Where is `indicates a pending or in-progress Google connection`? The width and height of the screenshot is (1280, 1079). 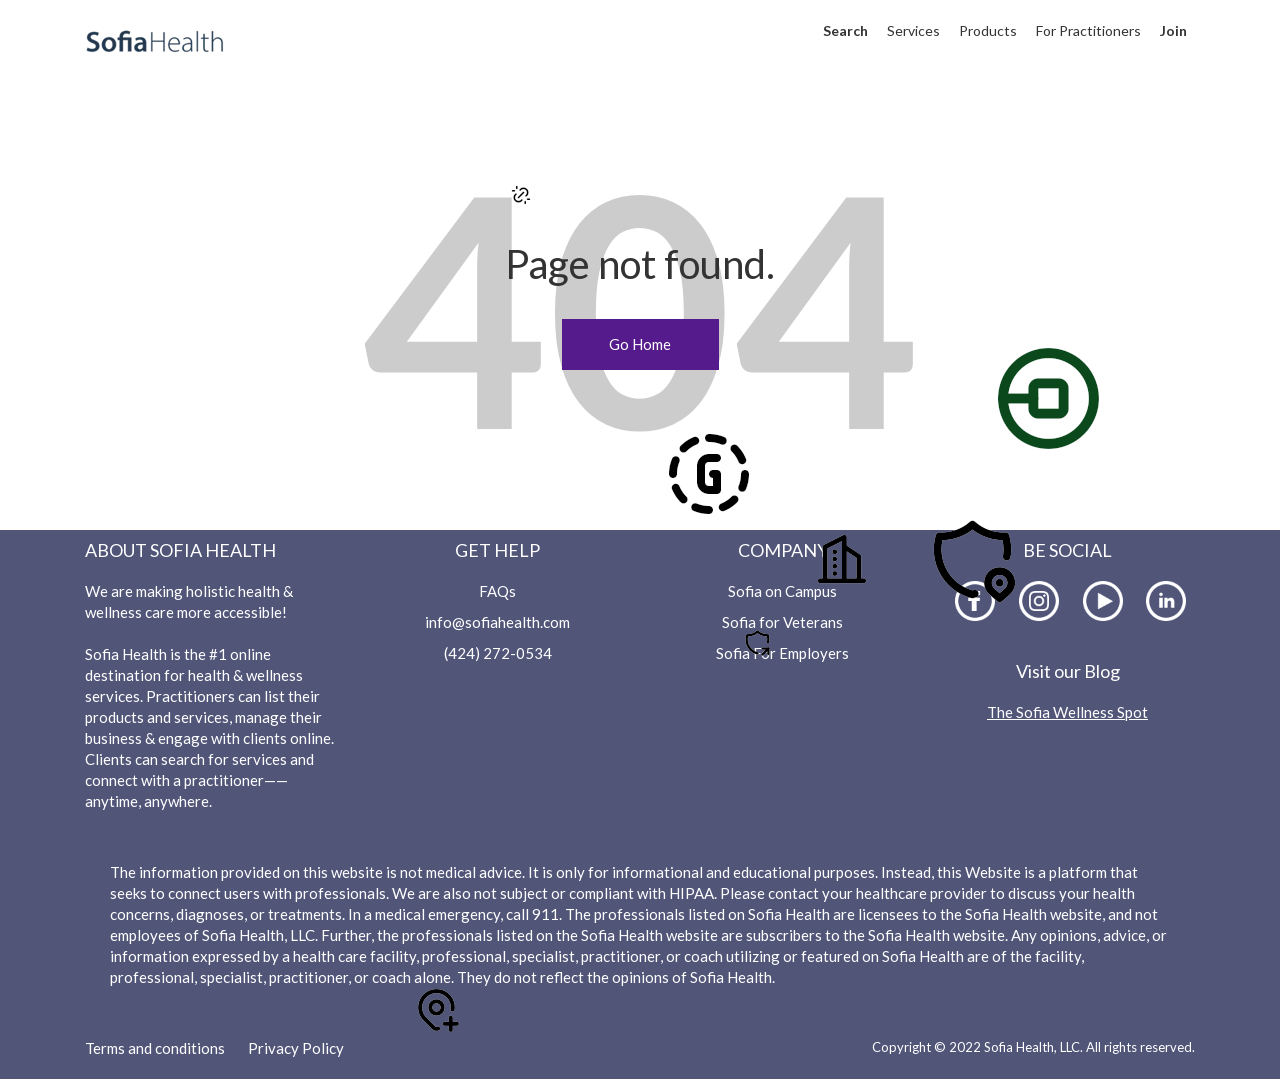 indicates a pending or in-progress Google connection is located at coordinates (709, 474).